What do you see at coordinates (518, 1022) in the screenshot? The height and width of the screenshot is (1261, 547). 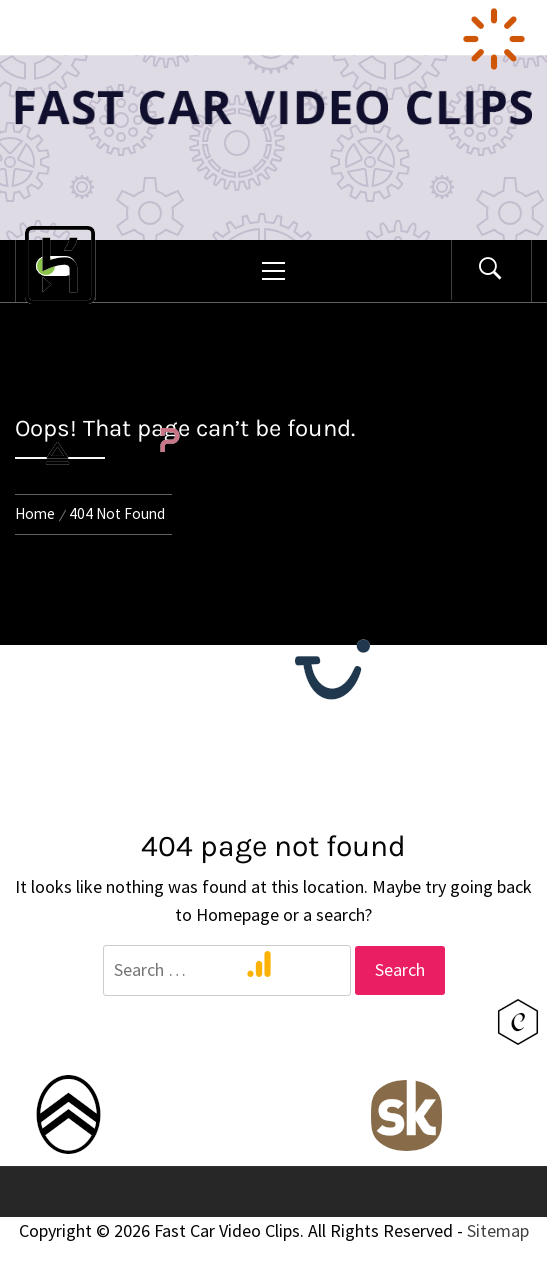 I see `open the Chai app` at bounding box center [518, 1022].